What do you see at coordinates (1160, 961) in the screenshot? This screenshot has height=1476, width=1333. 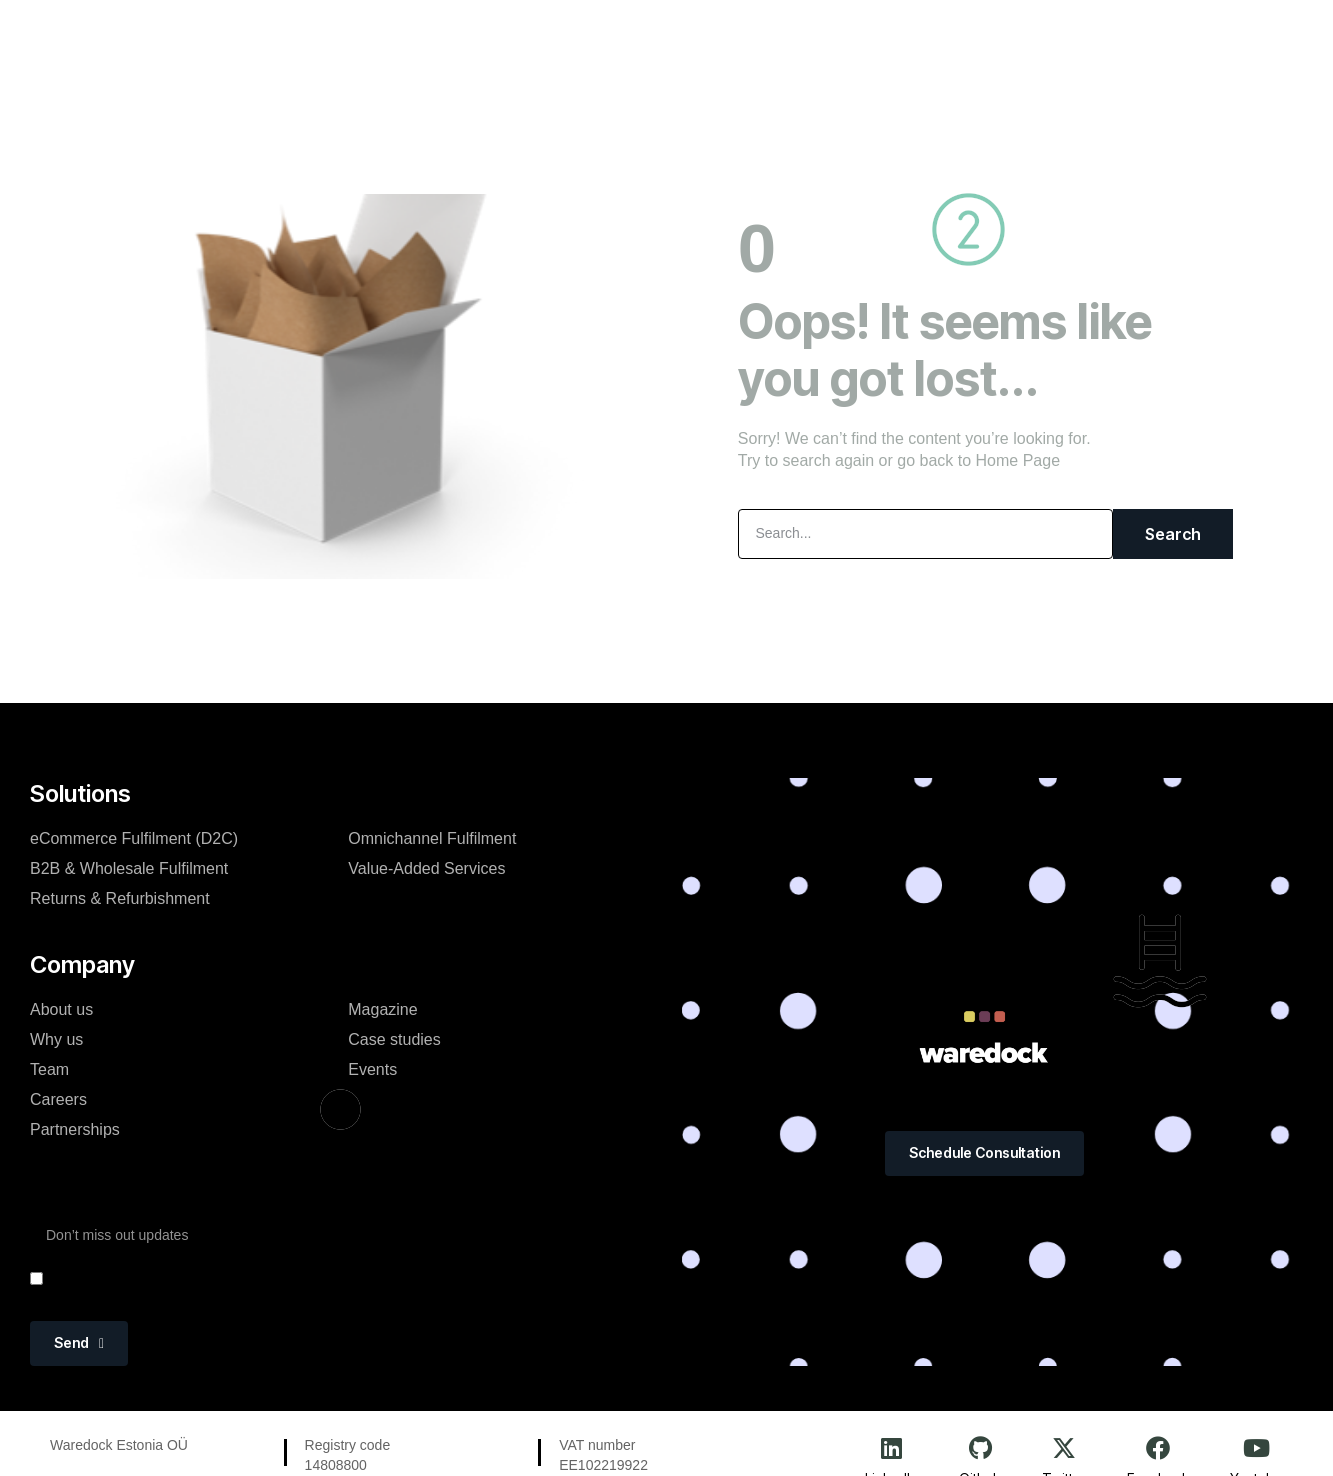 I see `view swimming pool amenities` at bounding box center [1160, 961].